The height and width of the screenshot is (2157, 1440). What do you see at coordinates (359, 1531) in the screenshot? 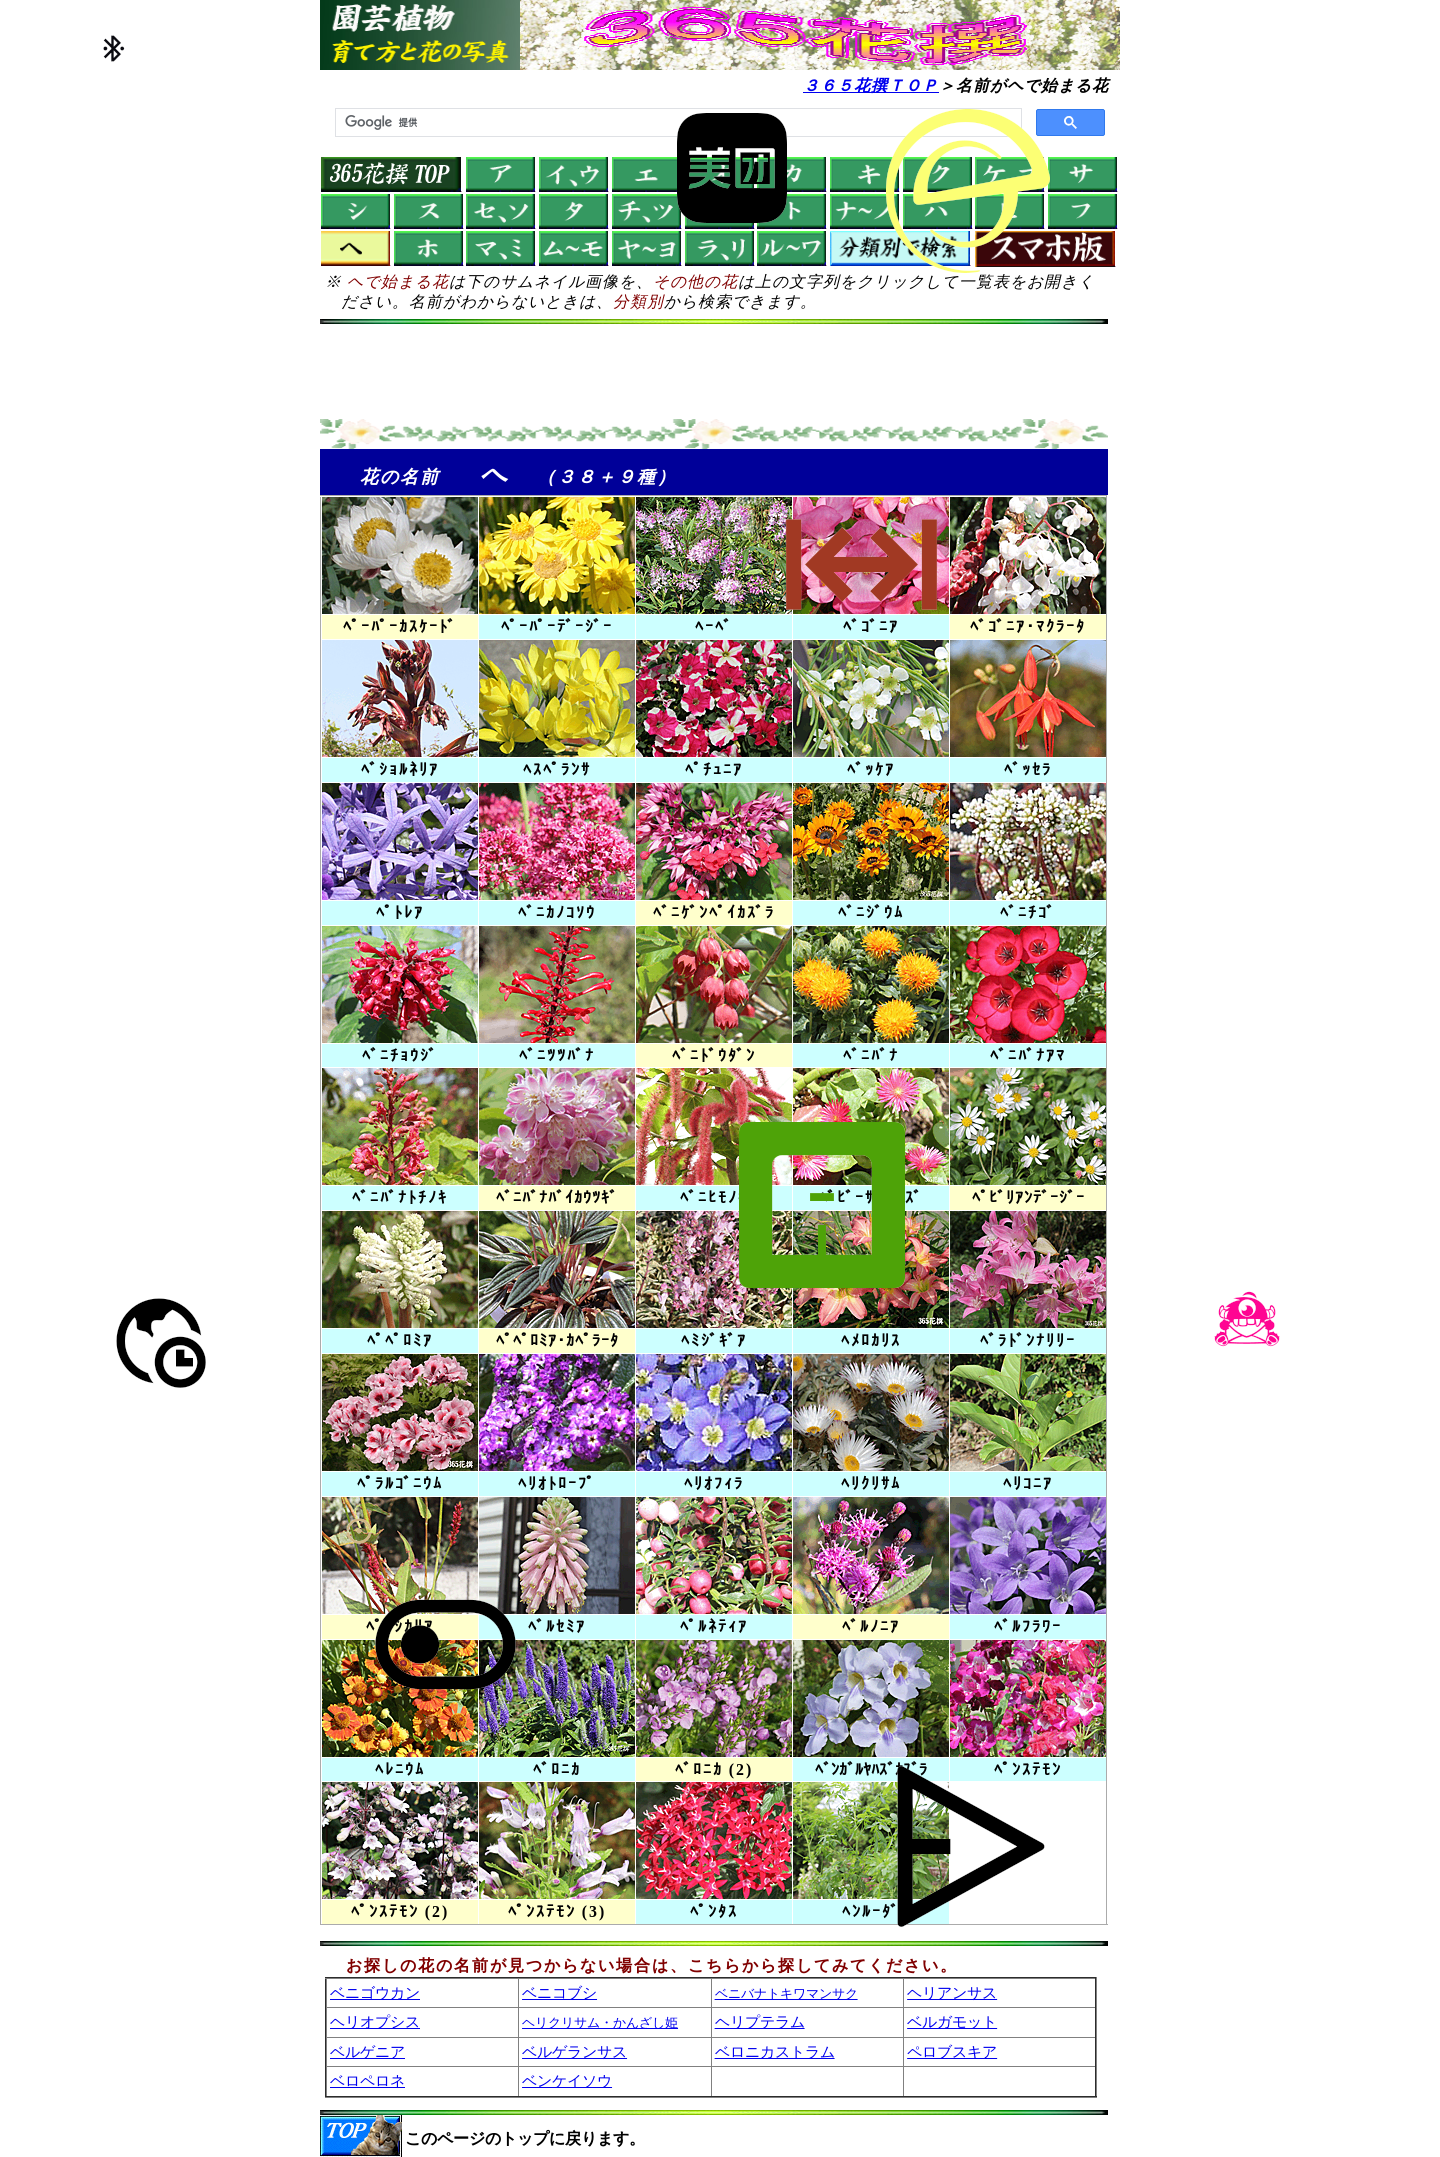
I see `gradienter app logo` at bounding box center [359, 1531].